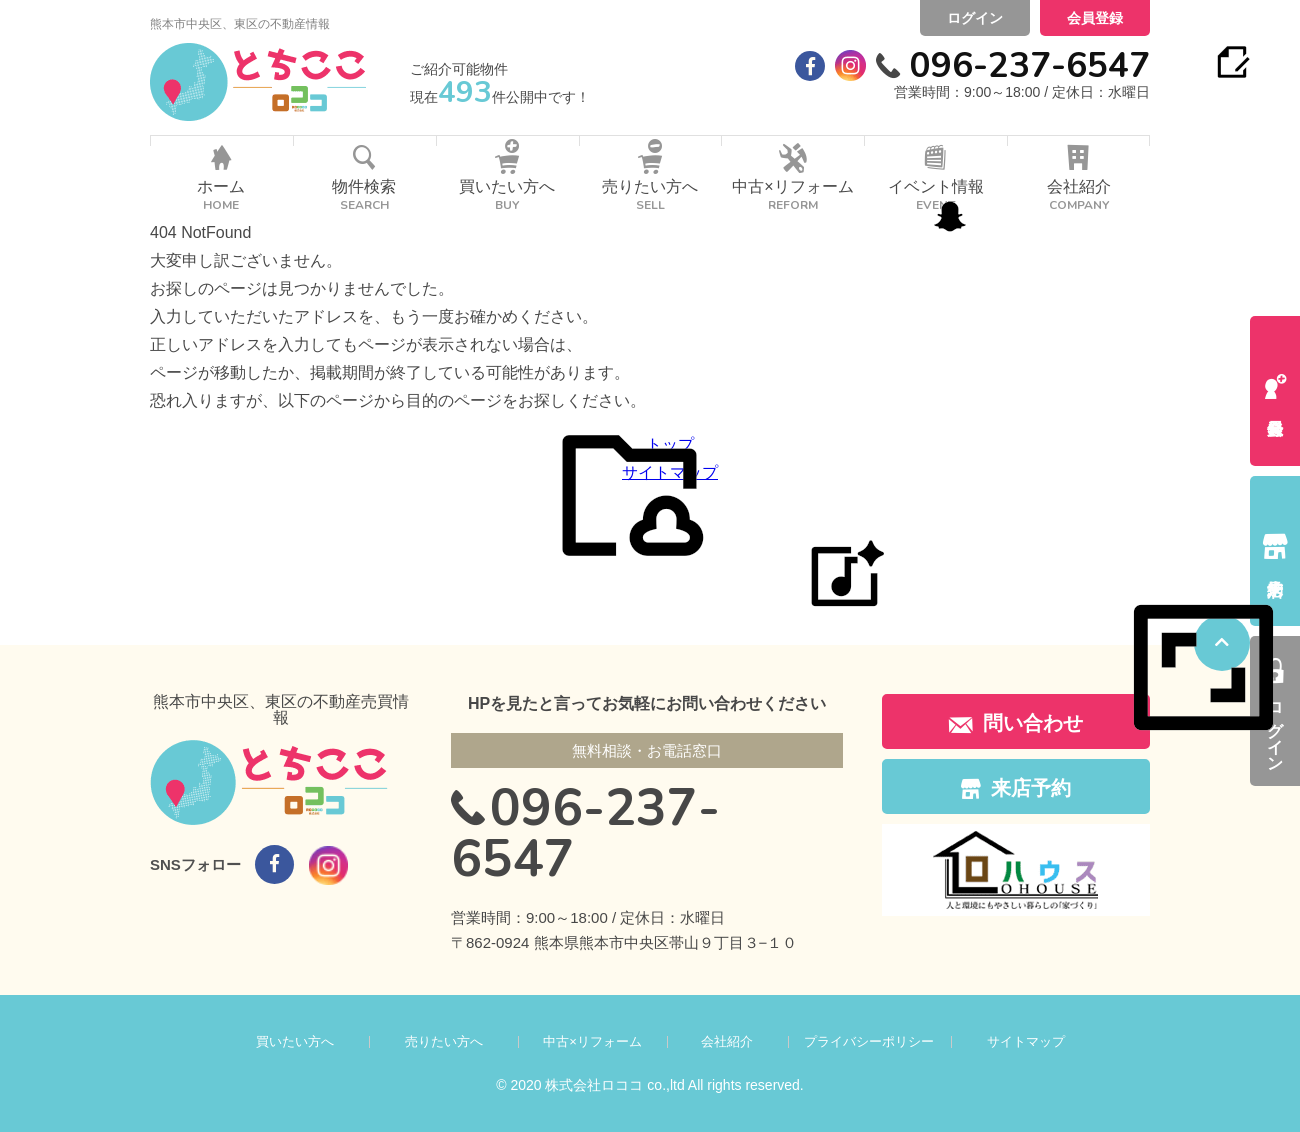 This screenshot has width=1300, height=1132. What do you see at coordinates (844, 576) in the screenshot?
I see `ai-powered music or audio generation` at bounding box center [844, 576].